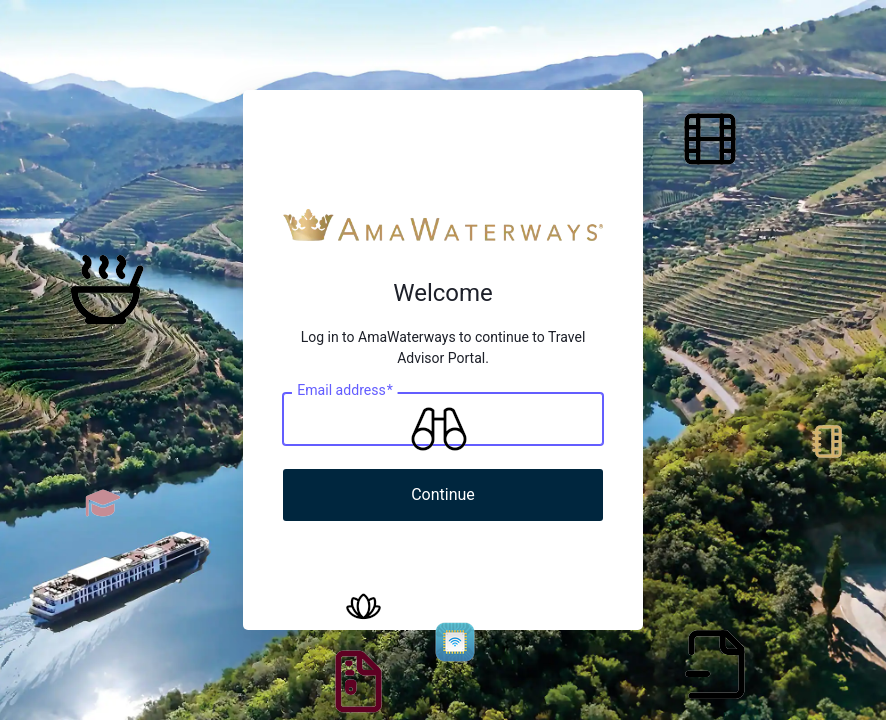 The width and height of the screenshot is (886, 720). Describe the element at coordinates (363, 607) in the screenshot. I see `access meditation or mindfulness features` at that location.